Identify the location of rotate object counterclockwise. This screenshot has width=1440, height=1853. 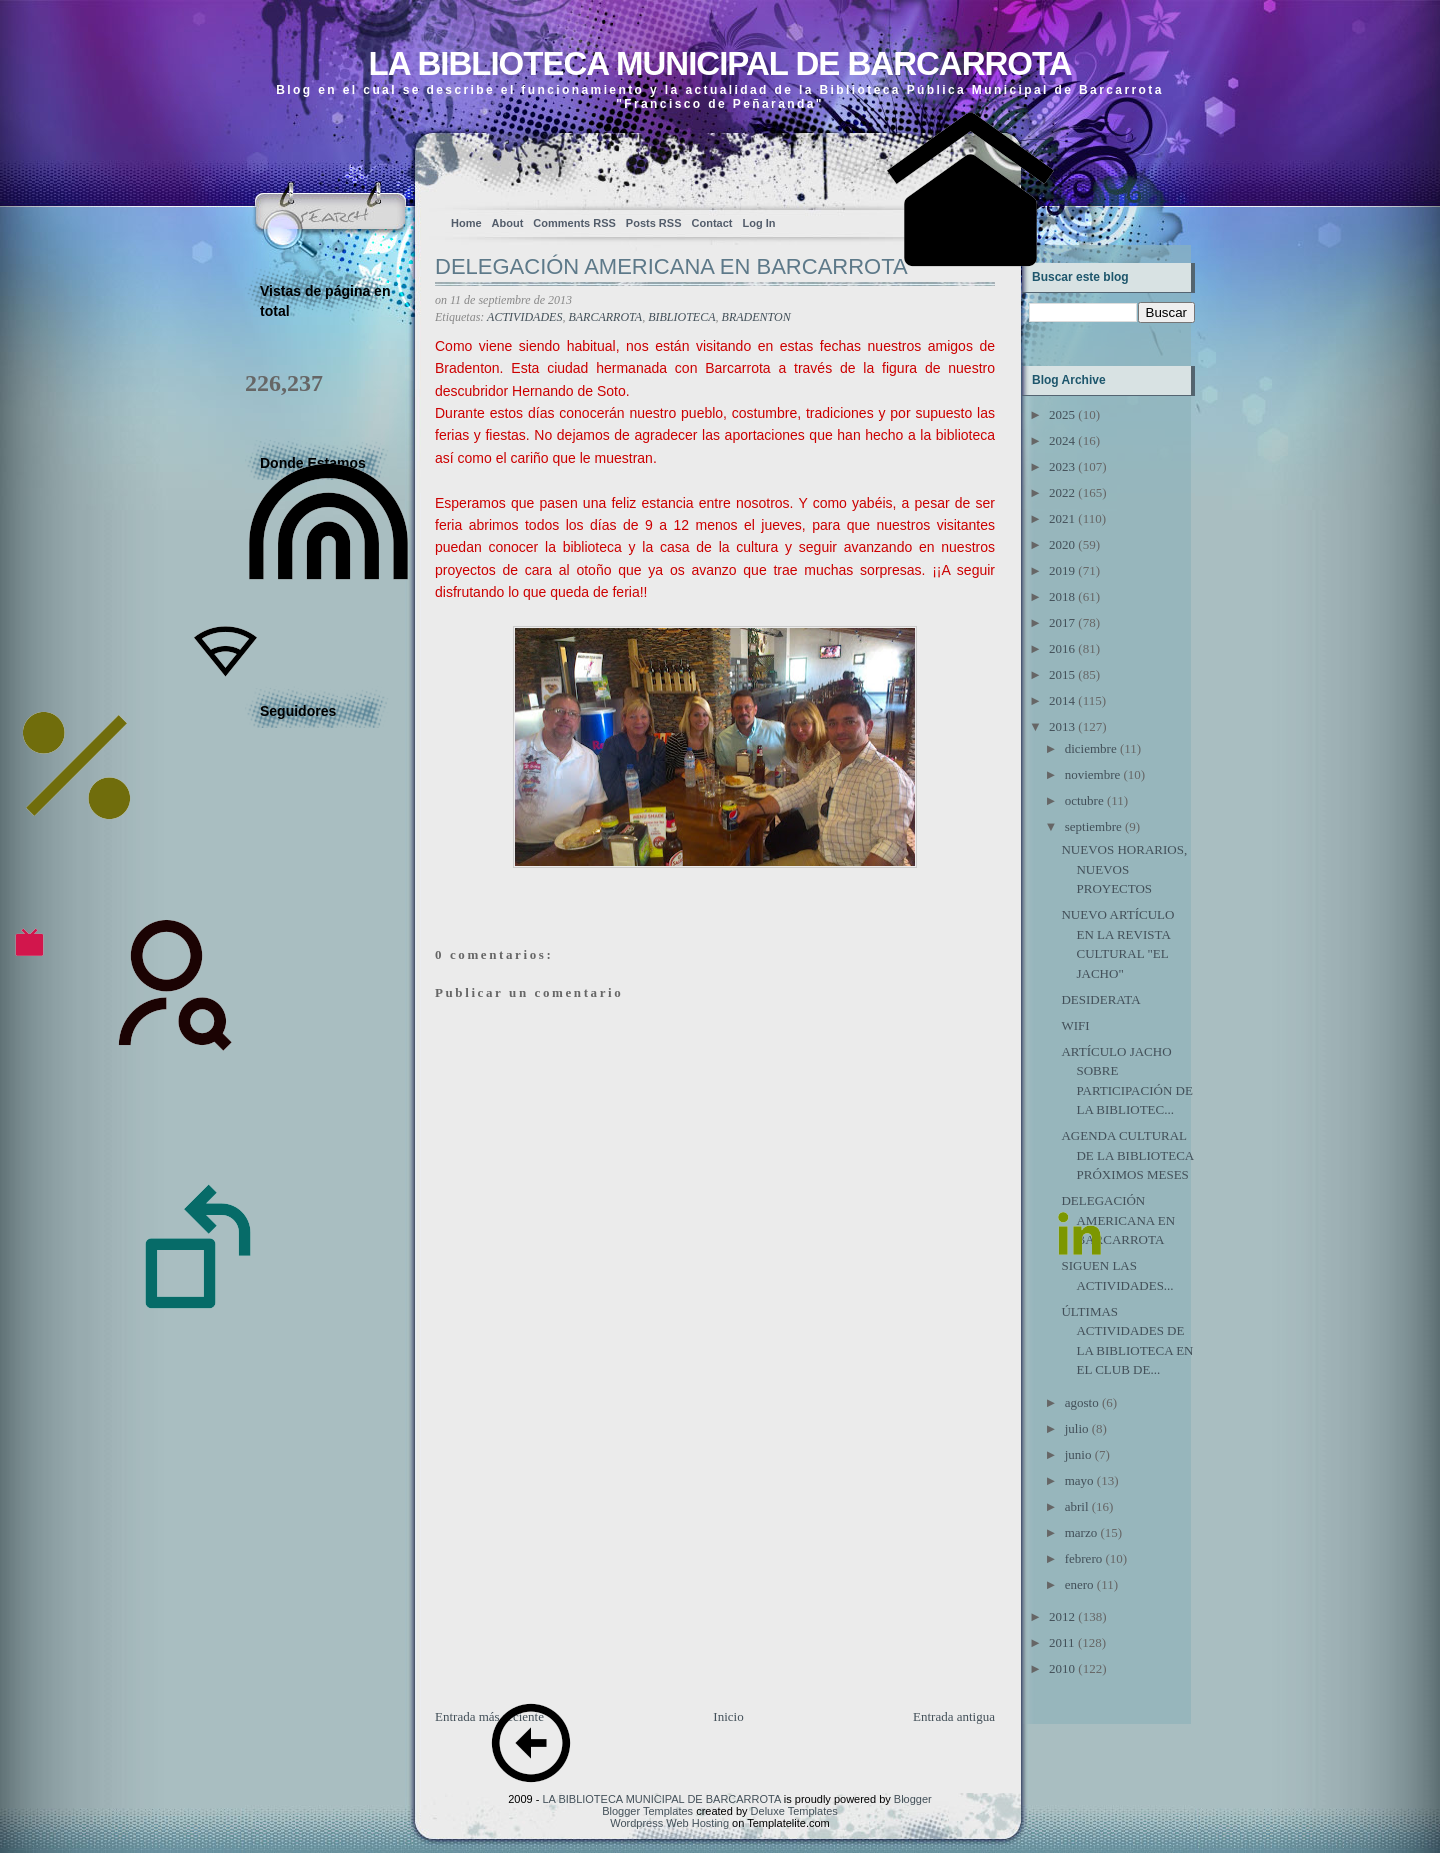
(198, 1250).